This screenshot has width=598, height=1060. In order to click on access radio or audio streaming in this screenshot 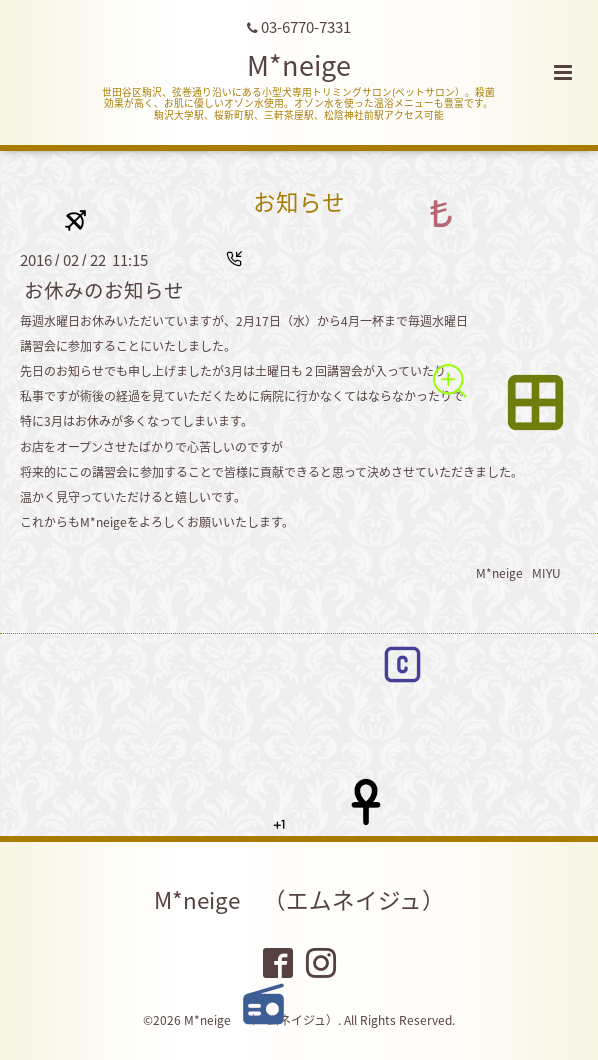, I will do `click(263, 1006)`.